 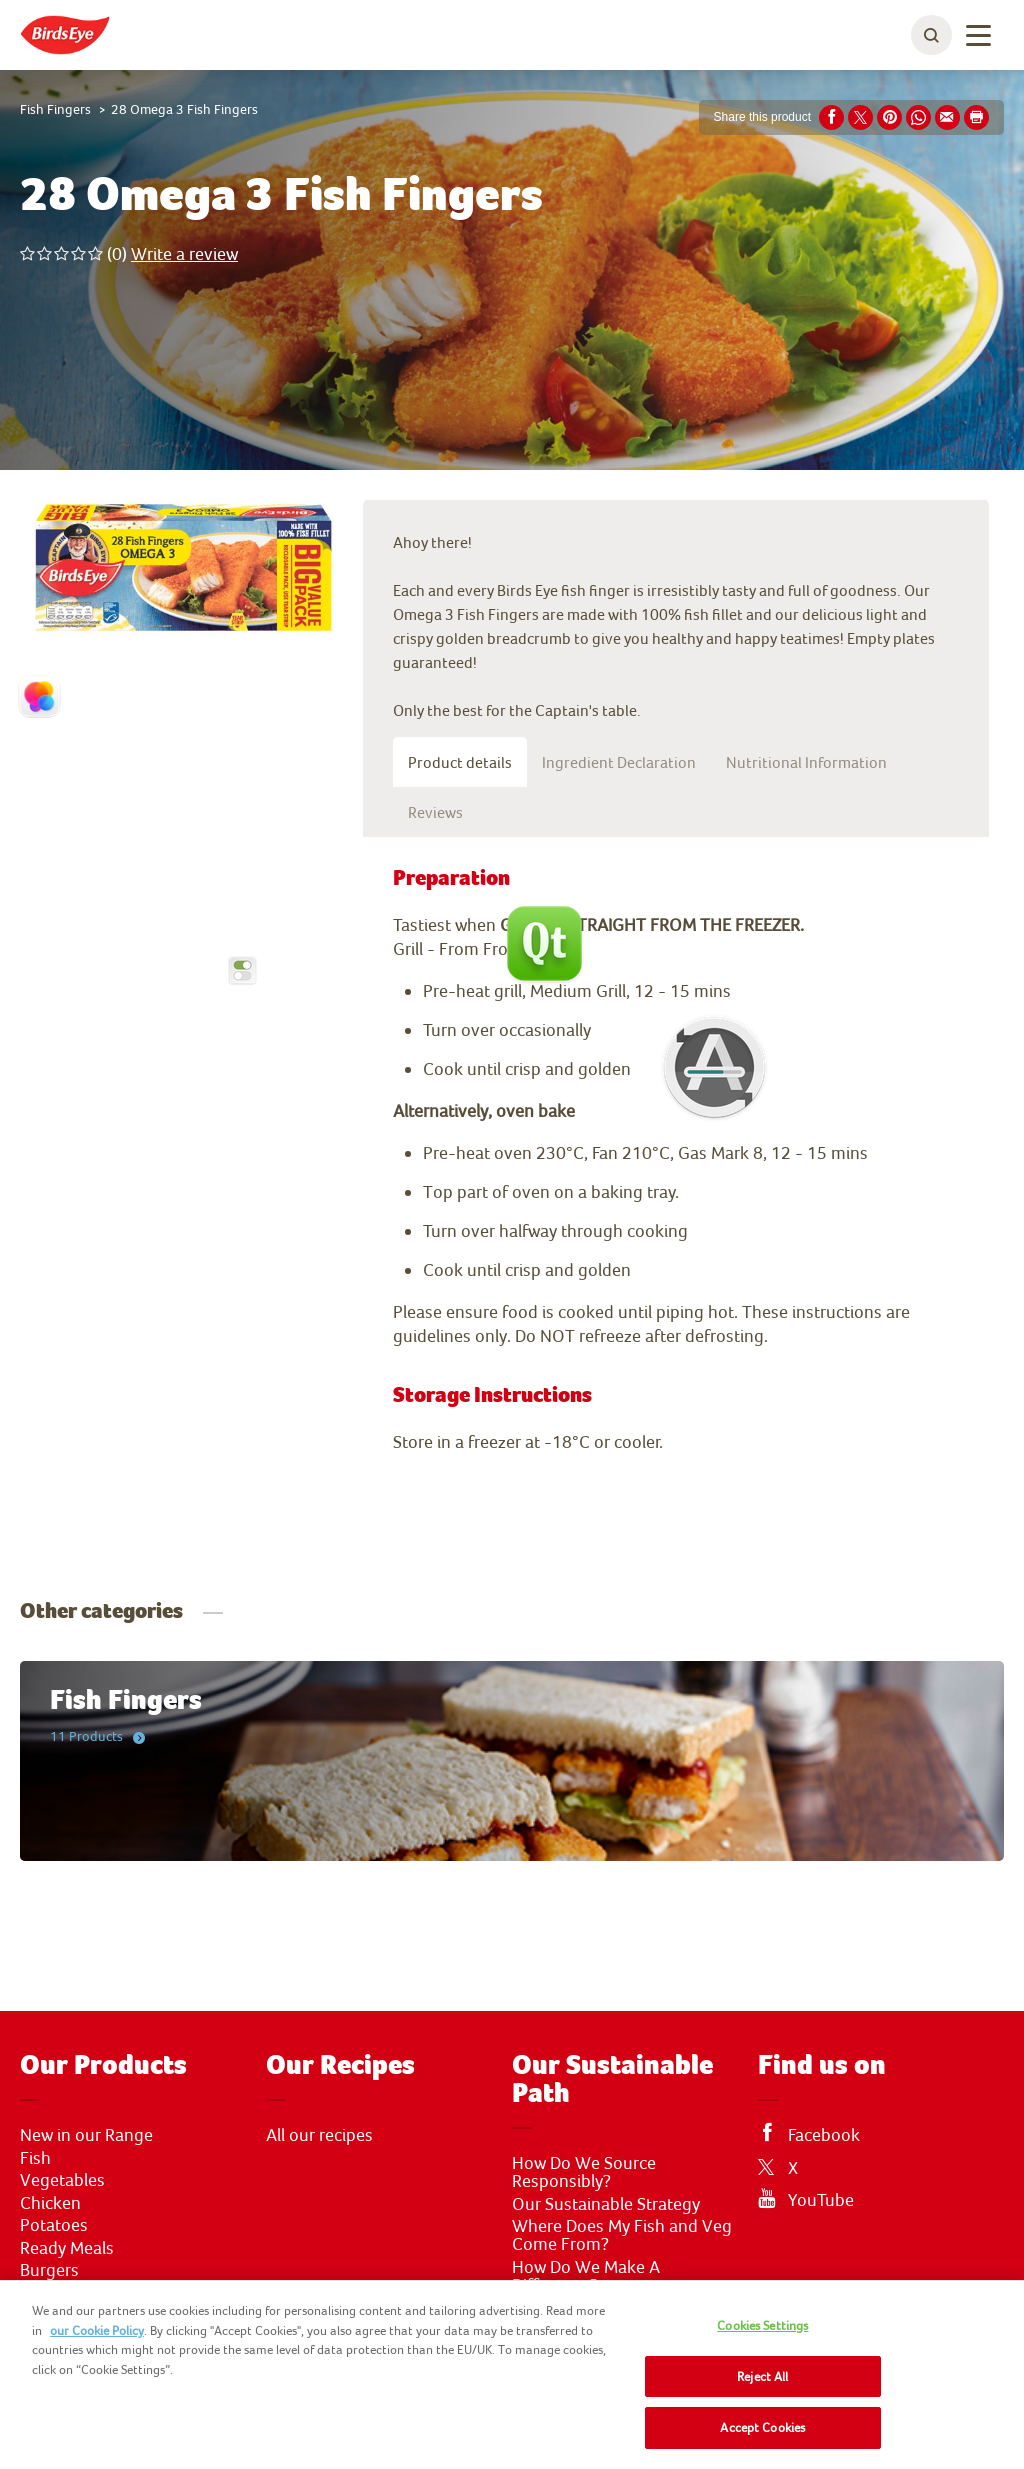 I want to click on check for available software updates, so click(x=714, y=1067).